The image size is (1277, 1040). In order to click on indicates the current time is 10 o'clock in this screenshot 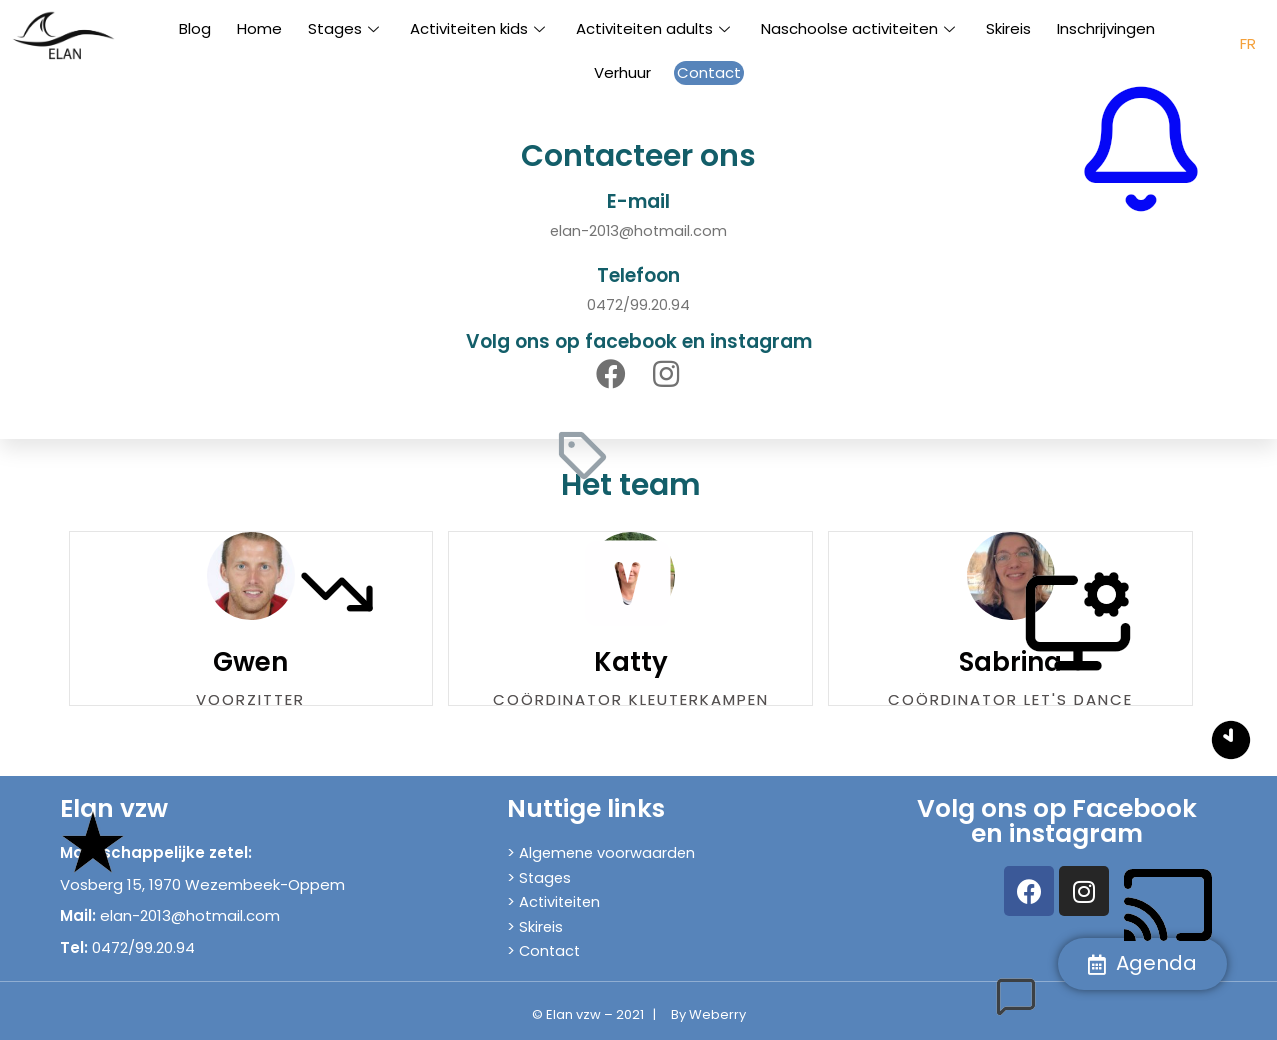, I will do `click(1231, 740)`.